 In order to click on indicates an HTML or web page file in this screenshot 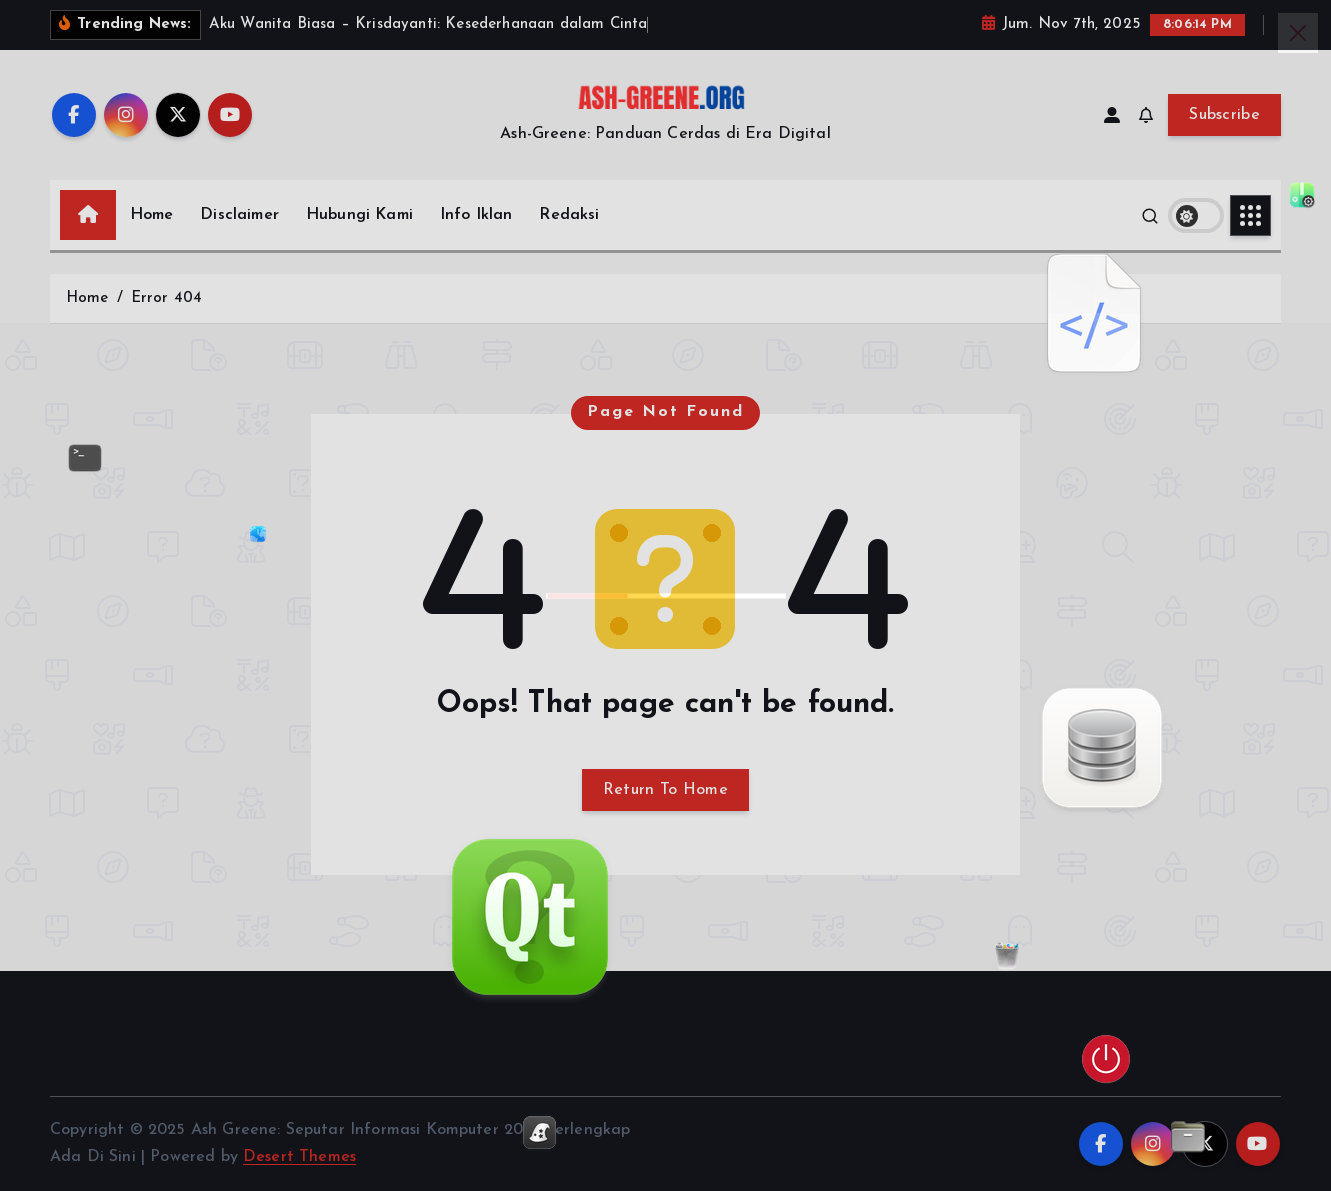, I will do `click(1094, 313)`.